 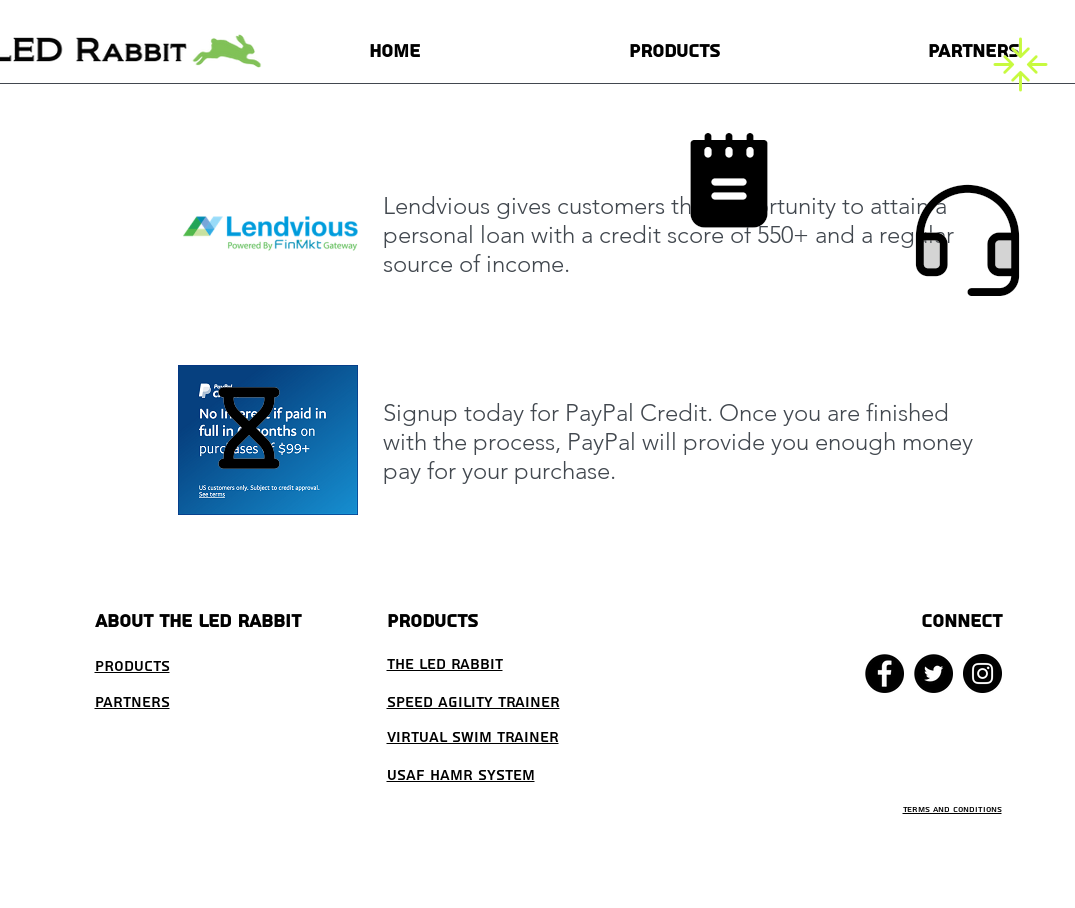 What do you see at coordinates (249, 428) in the screenshot?
I see `indicates loading or processing in progress` at bounding box center [249, 428].